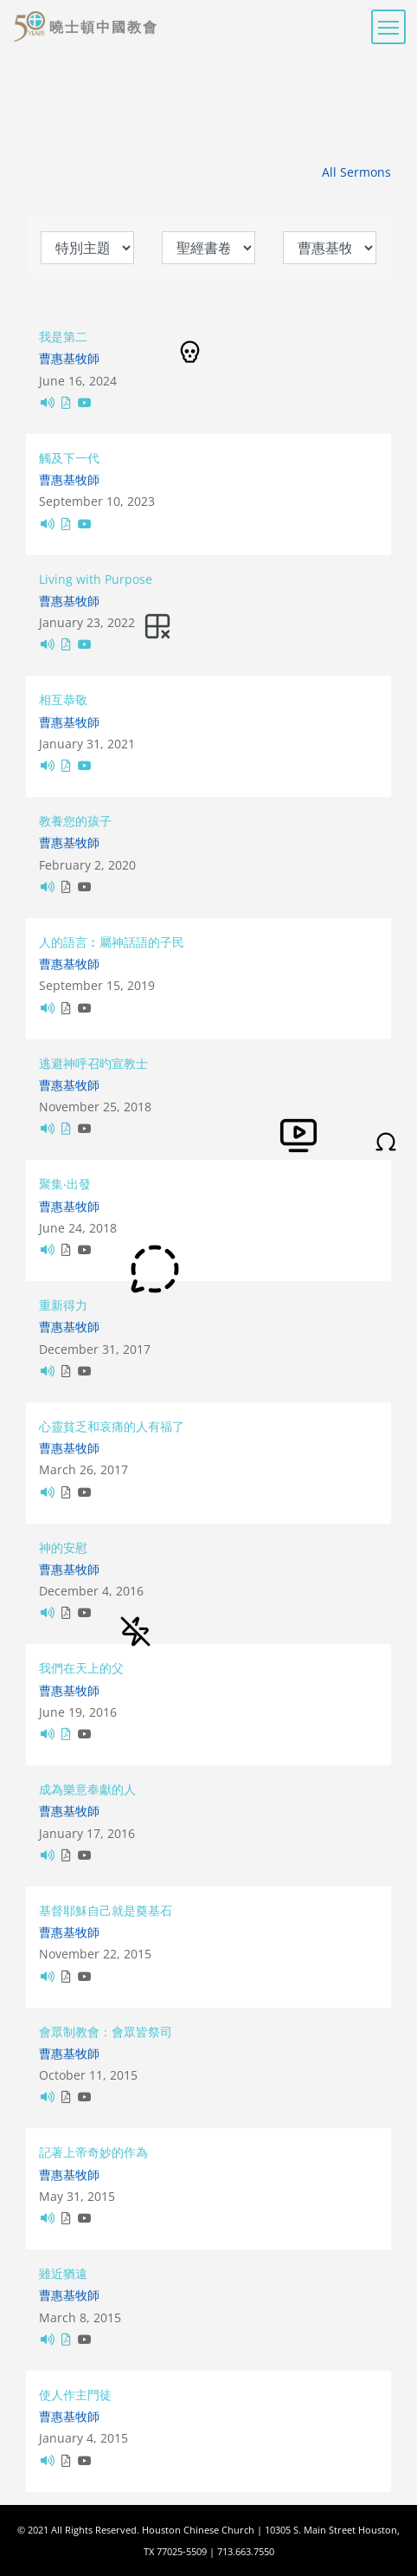 The image size is (417, 2576). What do you see at coordinates (386, 1142) in the screenshot?
I see `represents the omega symbol in mathematical or scientific contexts` at bounding box center [386, 1142].